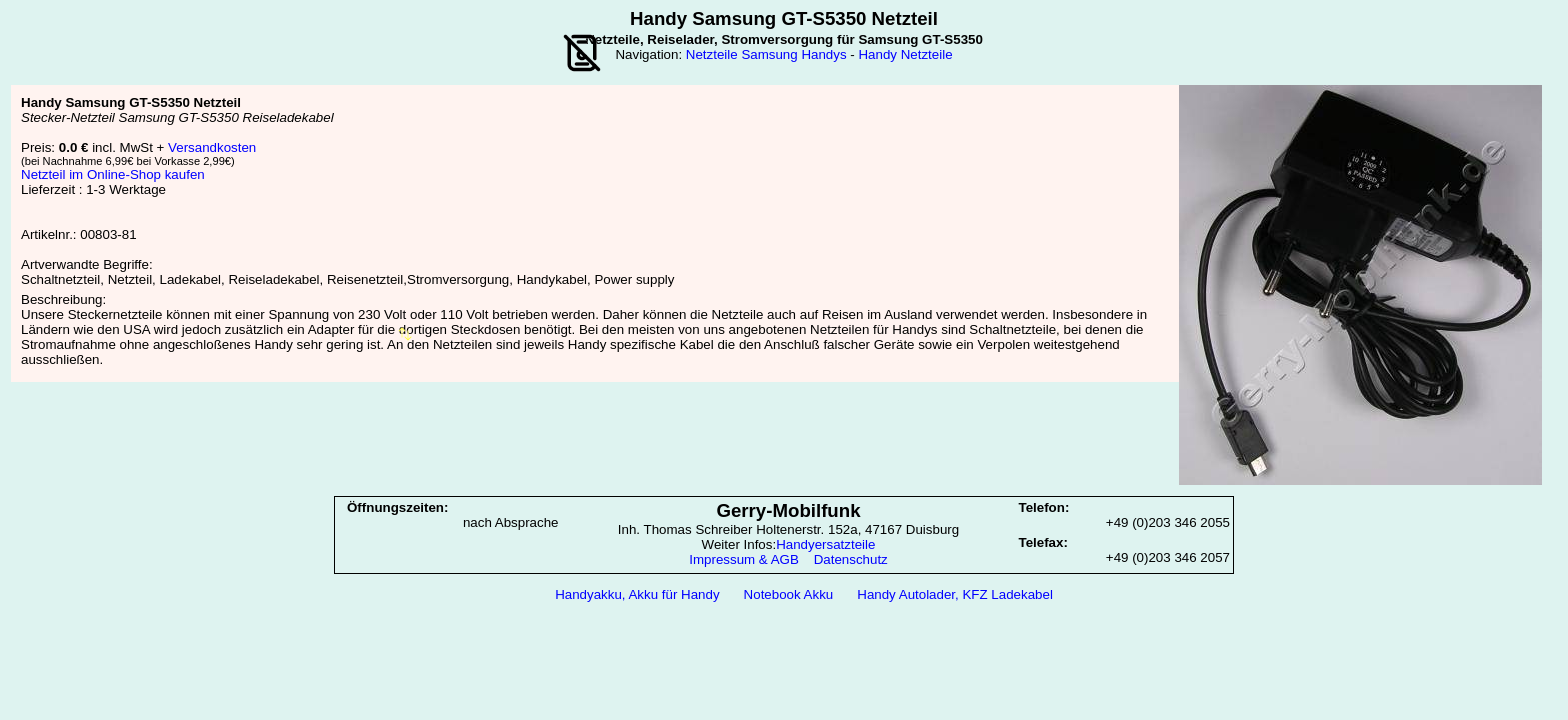  I want to click on disable or hide identification badge, so click(582, 53).